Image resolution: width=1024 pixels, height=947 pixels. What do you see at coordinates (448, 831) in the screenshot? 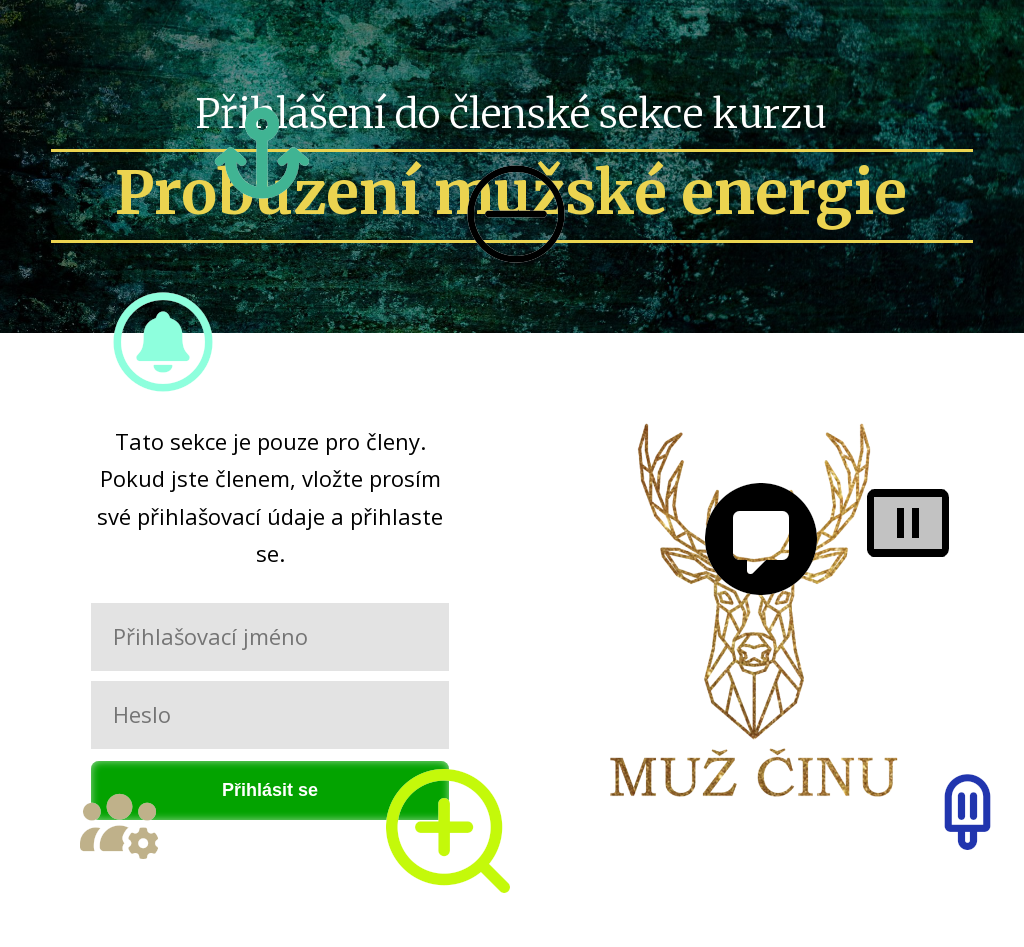
I see `zoom in on content` at bounding box center [448, 831].